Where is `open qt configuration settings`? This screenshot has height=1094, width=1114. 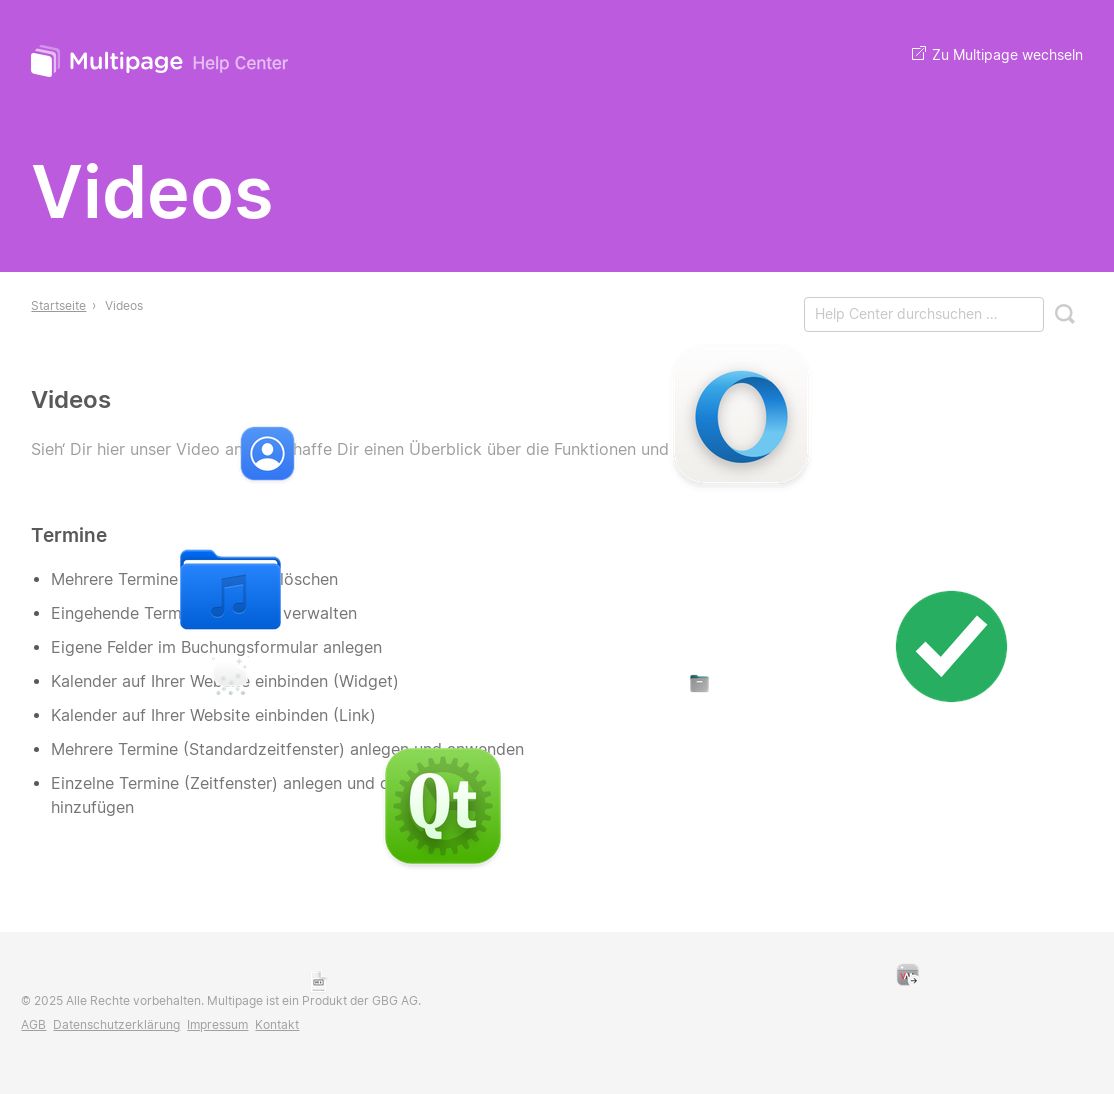
open qt configuration settings is located at coordinates (443, 806).